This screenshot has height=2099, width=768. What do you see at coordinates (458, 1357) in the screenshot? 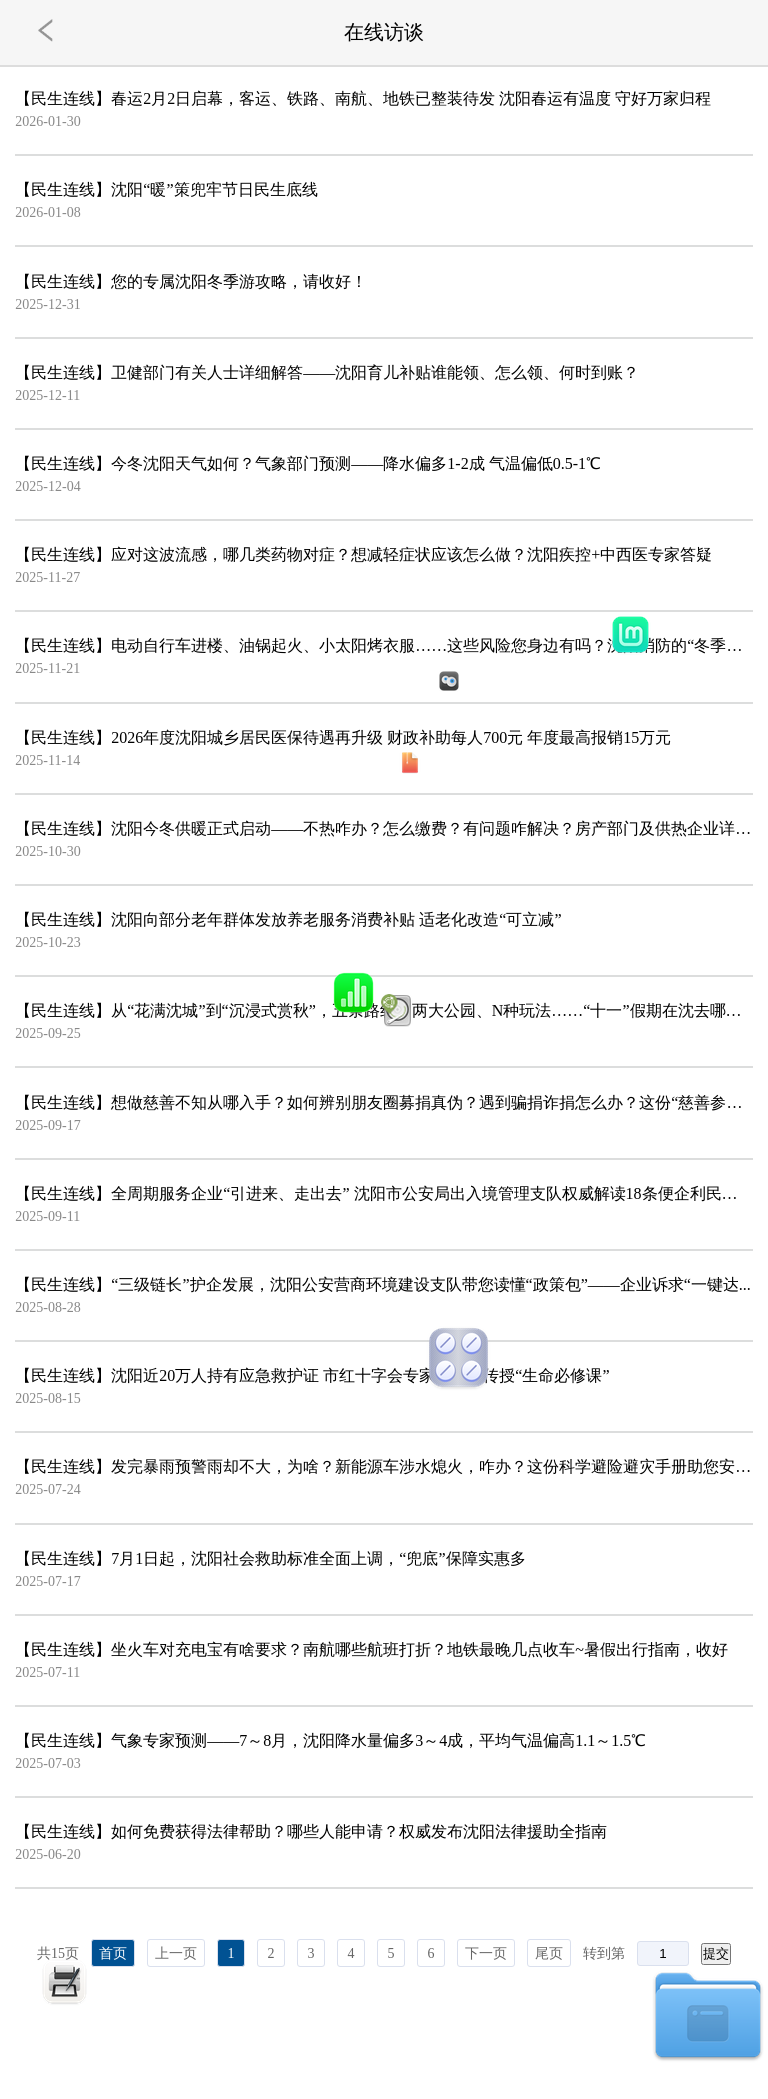
I see `open Dosage medication tracking app` at bounding box center [458, 1357].